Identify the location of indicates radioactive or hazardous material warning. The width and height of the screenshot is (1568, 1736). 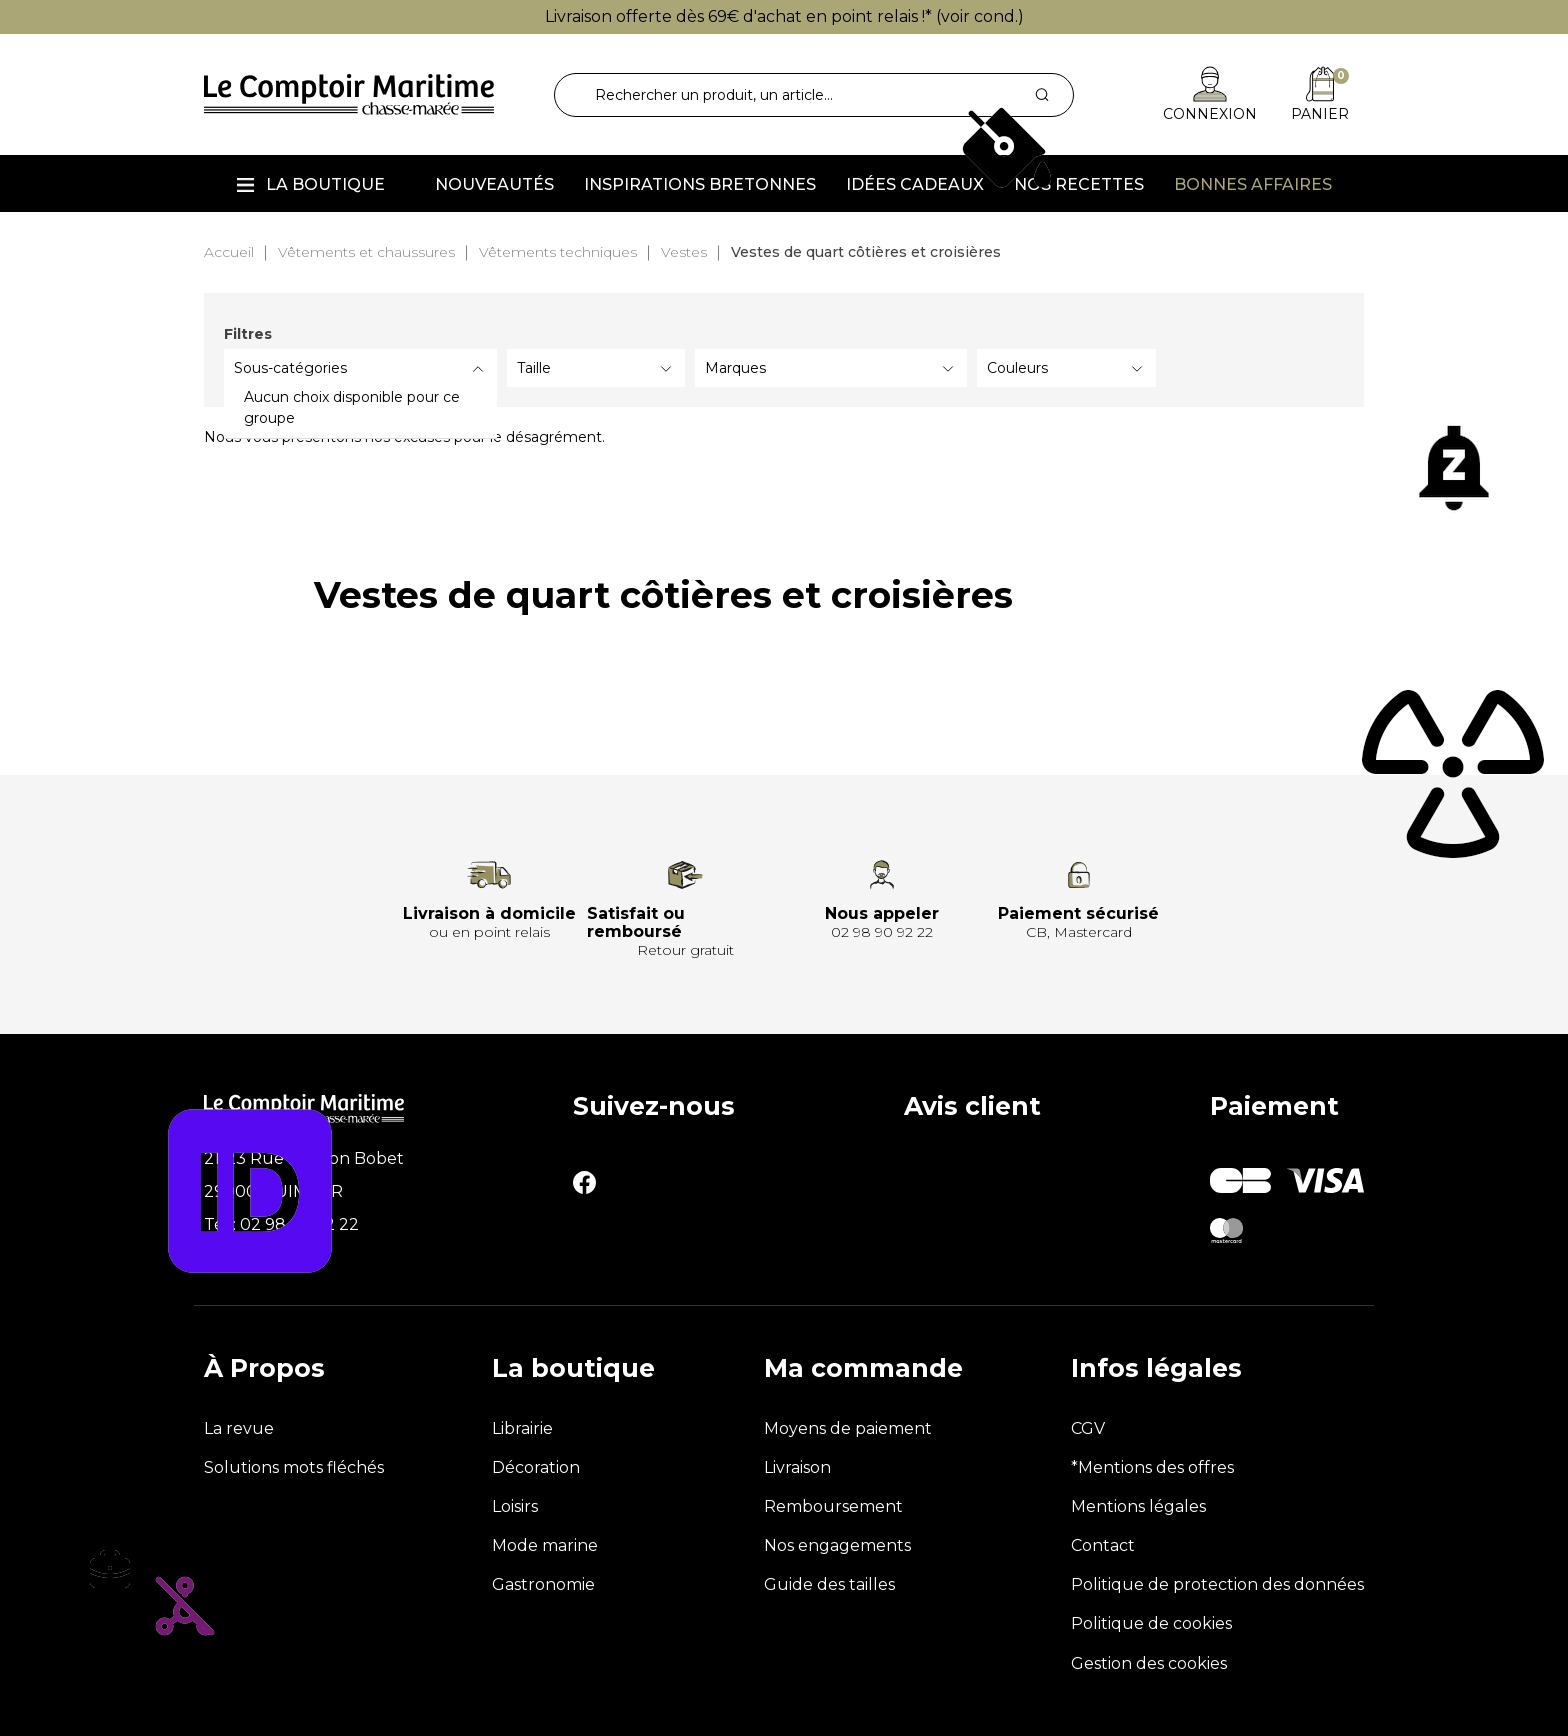
(1453, 767).